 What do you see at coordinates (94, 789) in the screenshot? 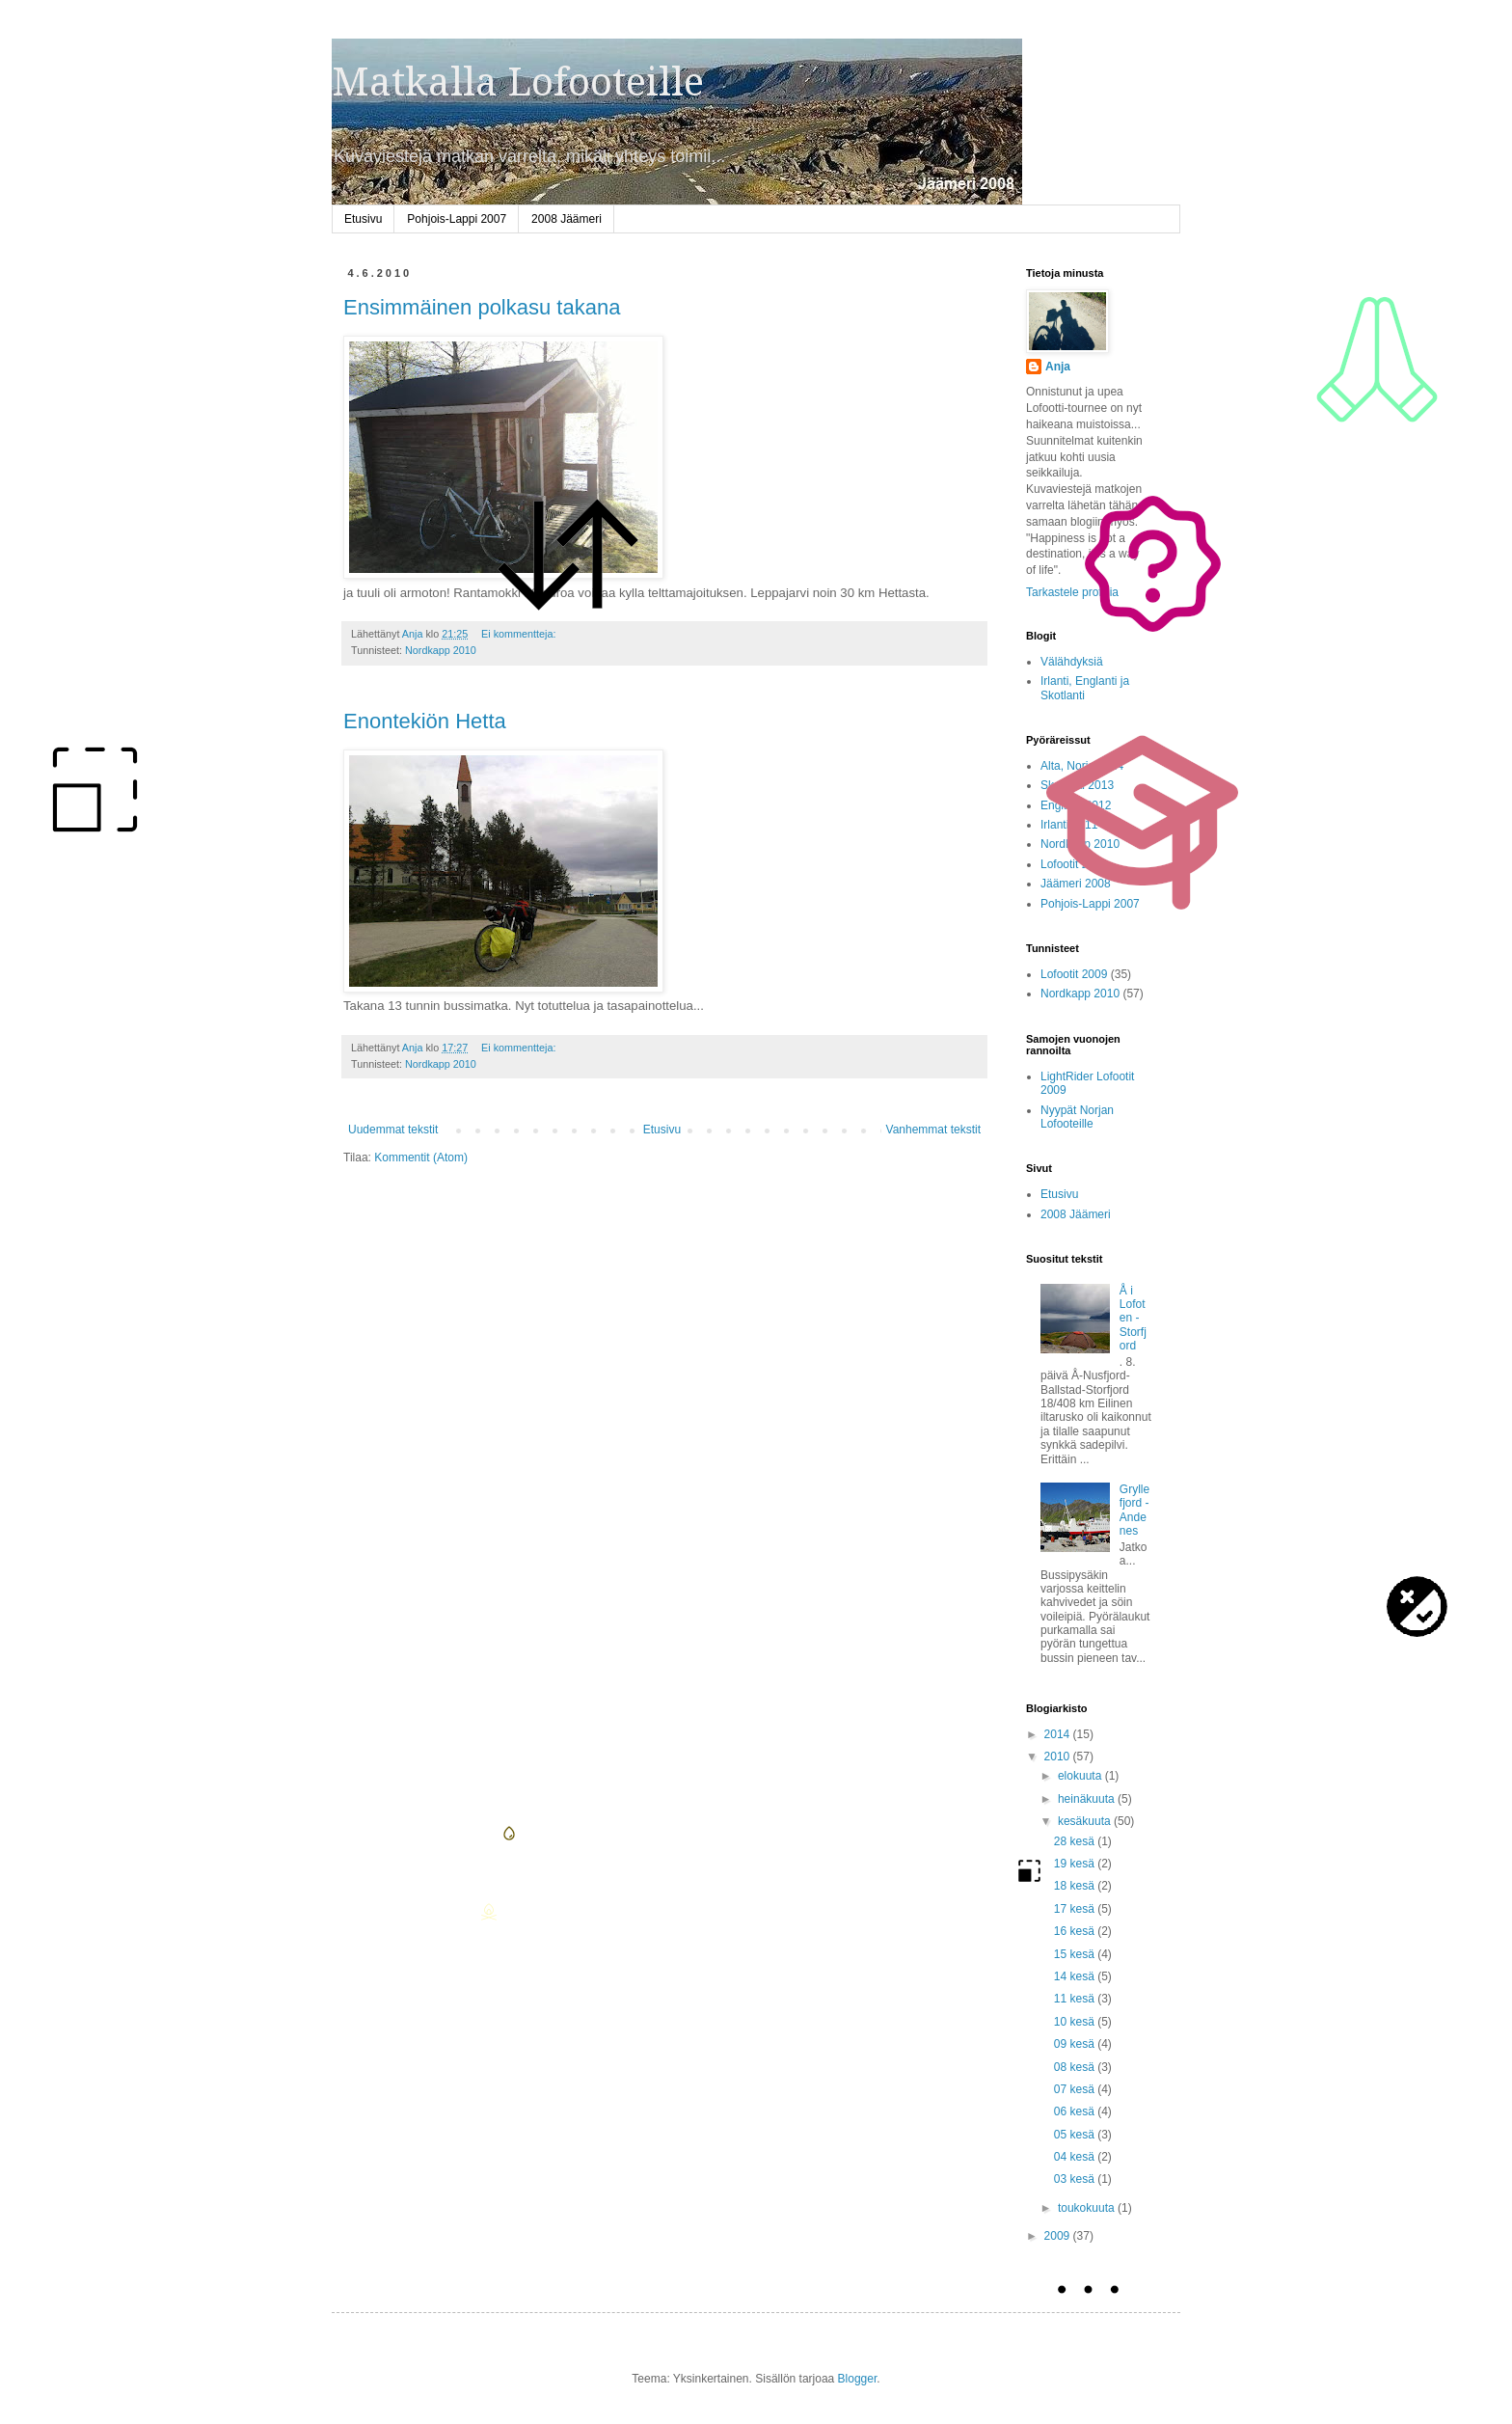
I see `resize a window or element` at bounding box center [94, 789].